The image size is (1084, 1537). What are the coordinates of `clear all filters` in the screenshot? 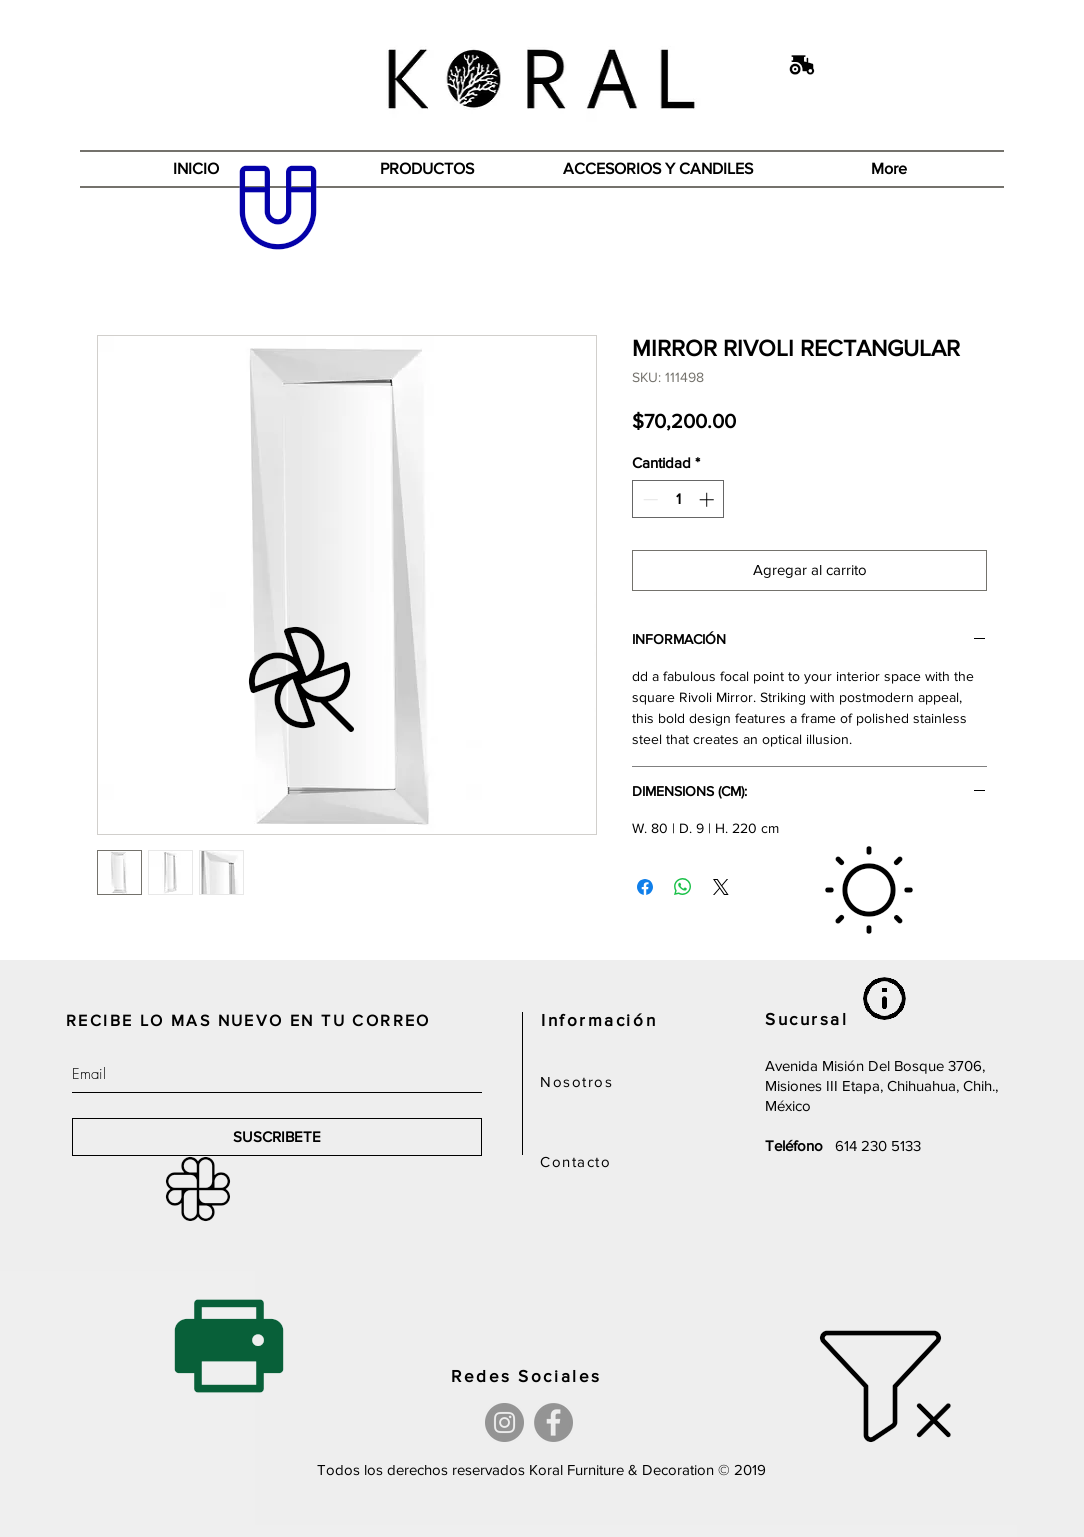 It's located at (880, 1381).